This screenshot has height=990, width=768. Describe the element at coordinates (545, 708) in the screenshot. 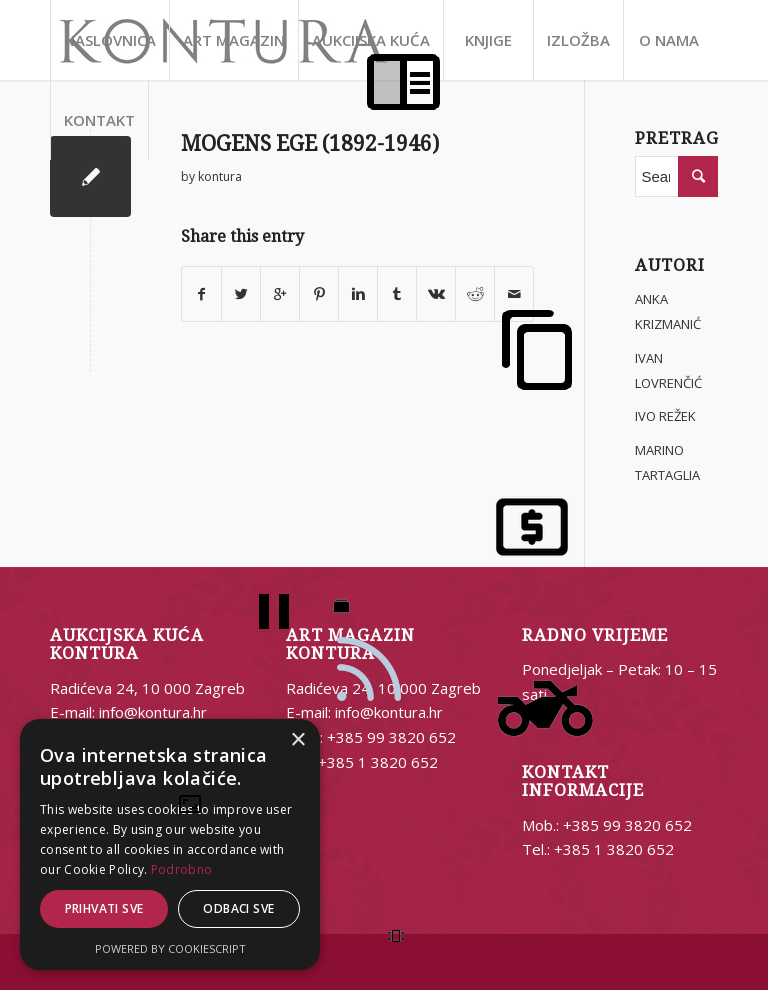

I see `view motorcycle-friendly routes` at that location.